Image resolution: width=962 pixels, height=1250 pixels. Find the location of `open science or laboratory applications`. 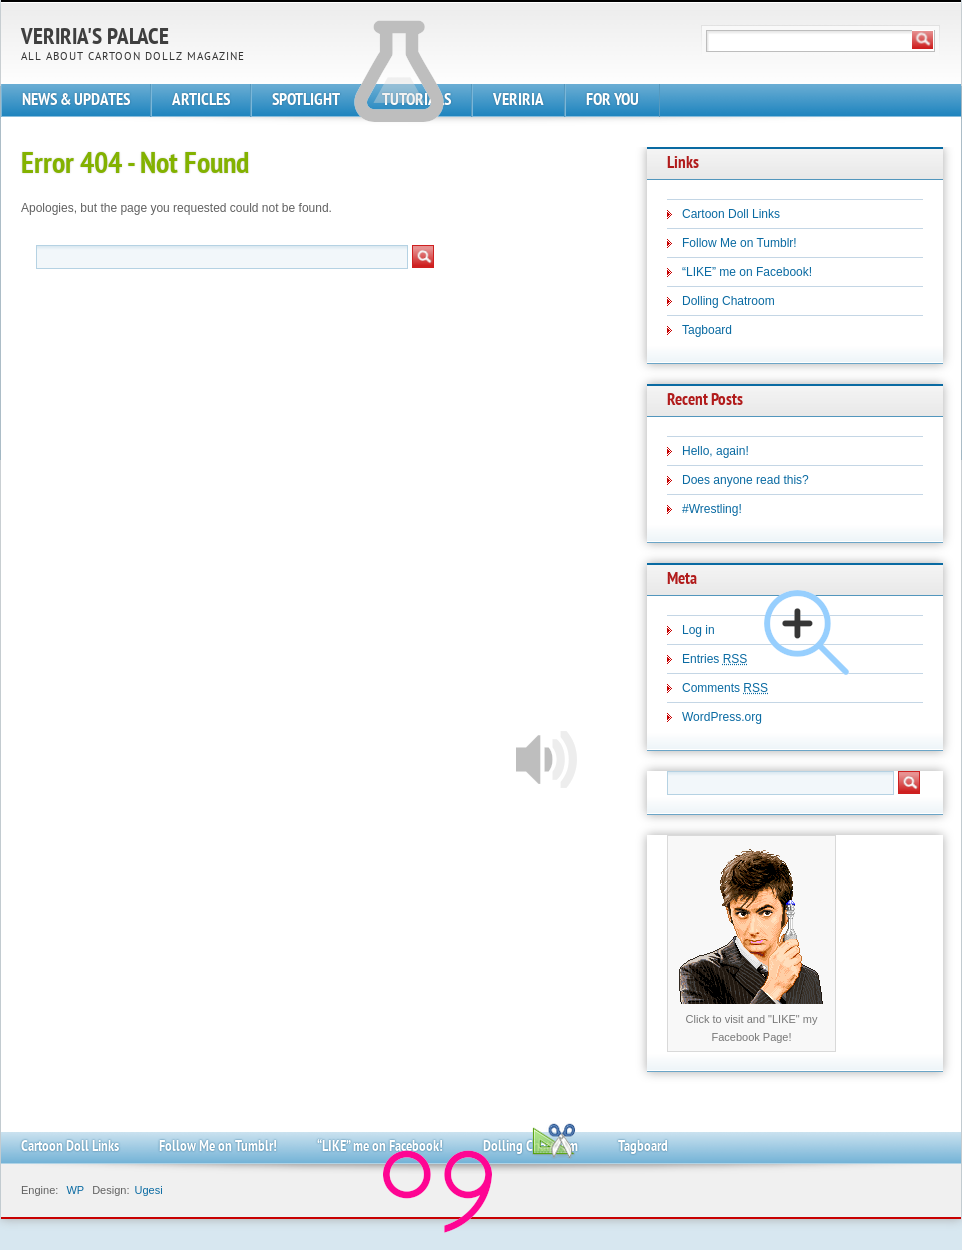

open science or laboratory applications is located at coordinates (399, 71).